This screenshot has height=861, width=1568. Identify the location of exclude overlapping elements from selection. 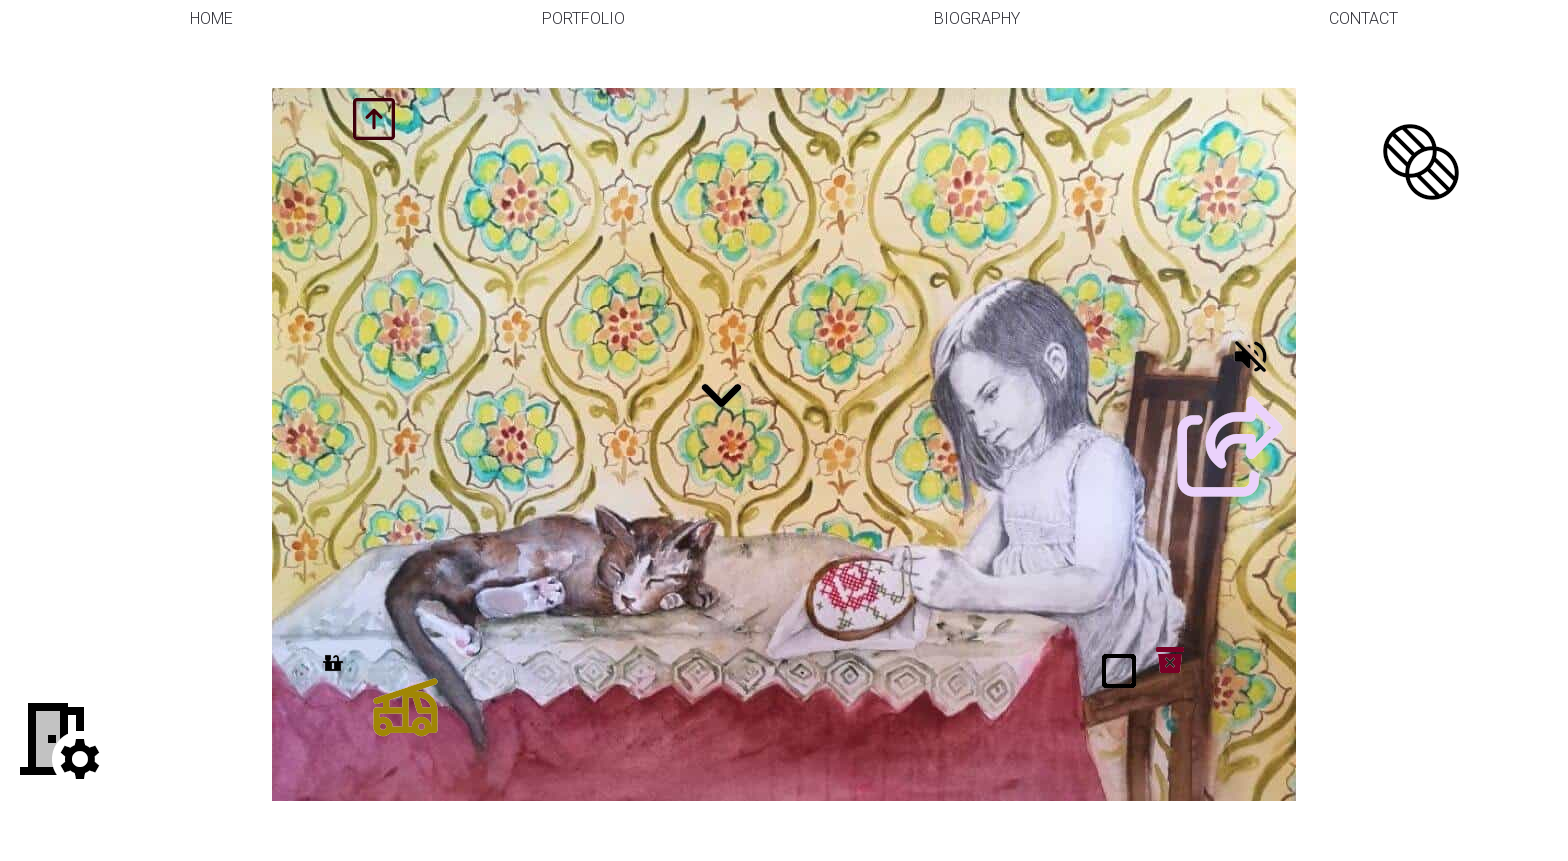
(1421, 162).